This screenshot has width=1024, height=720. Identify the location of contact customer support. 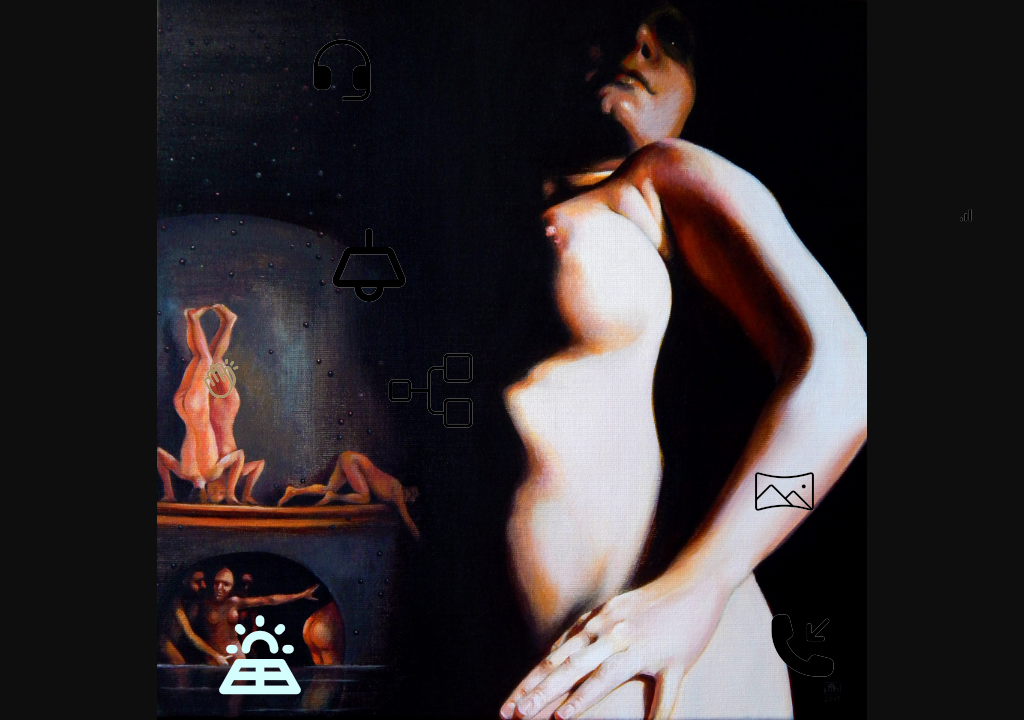
(342, 68).